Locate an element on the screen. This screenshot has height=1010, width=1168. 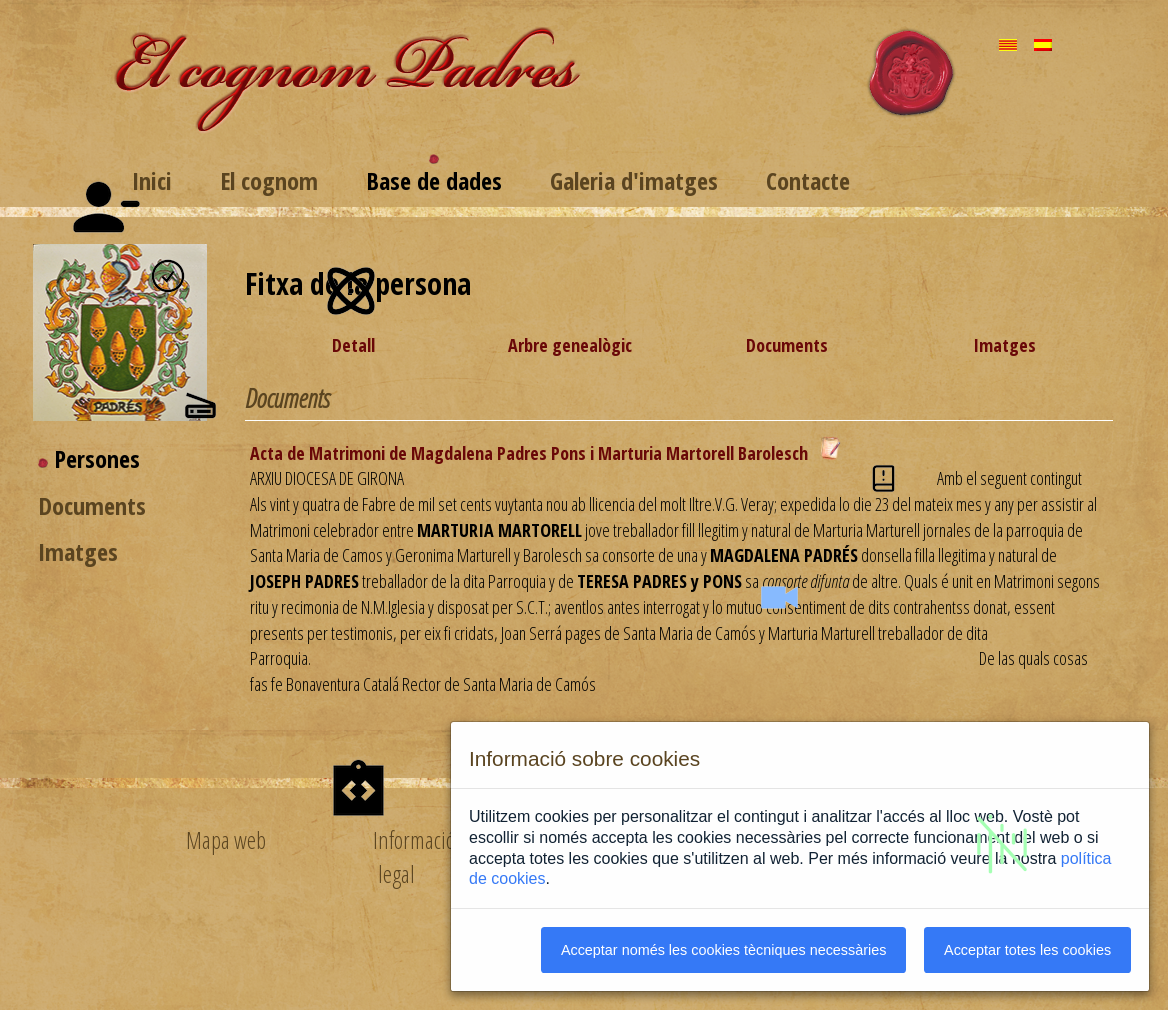
view integration or embed code is located at coordinates (358, 790).